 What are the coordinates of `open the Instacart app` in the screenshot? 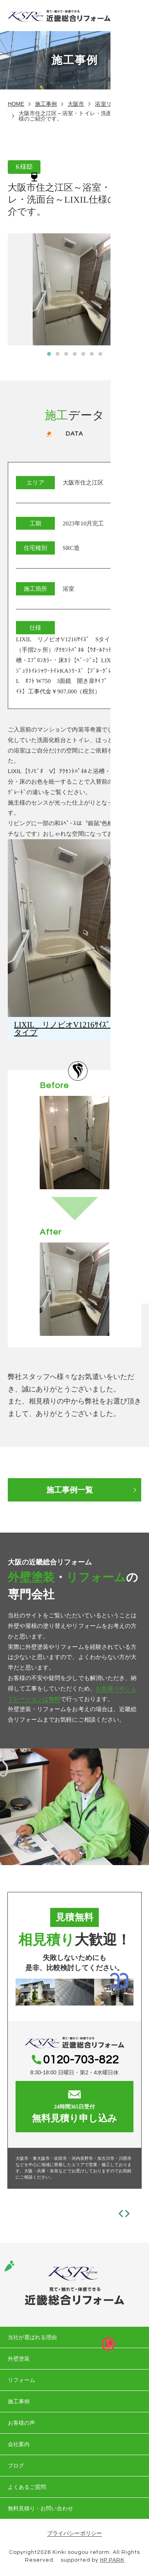 It's located at (9, 2266).